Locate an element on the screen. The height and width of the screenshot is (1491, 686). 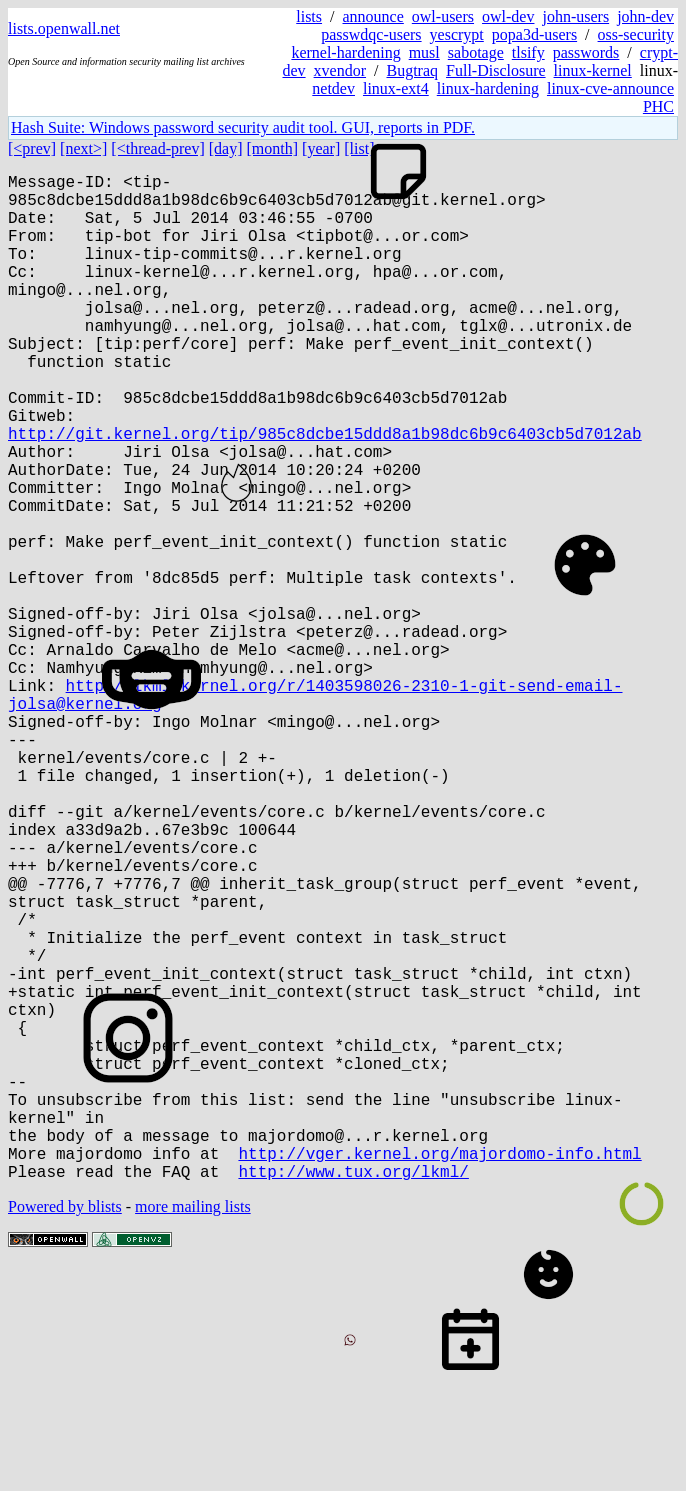
create a new note is located at coordinates (398, 171).